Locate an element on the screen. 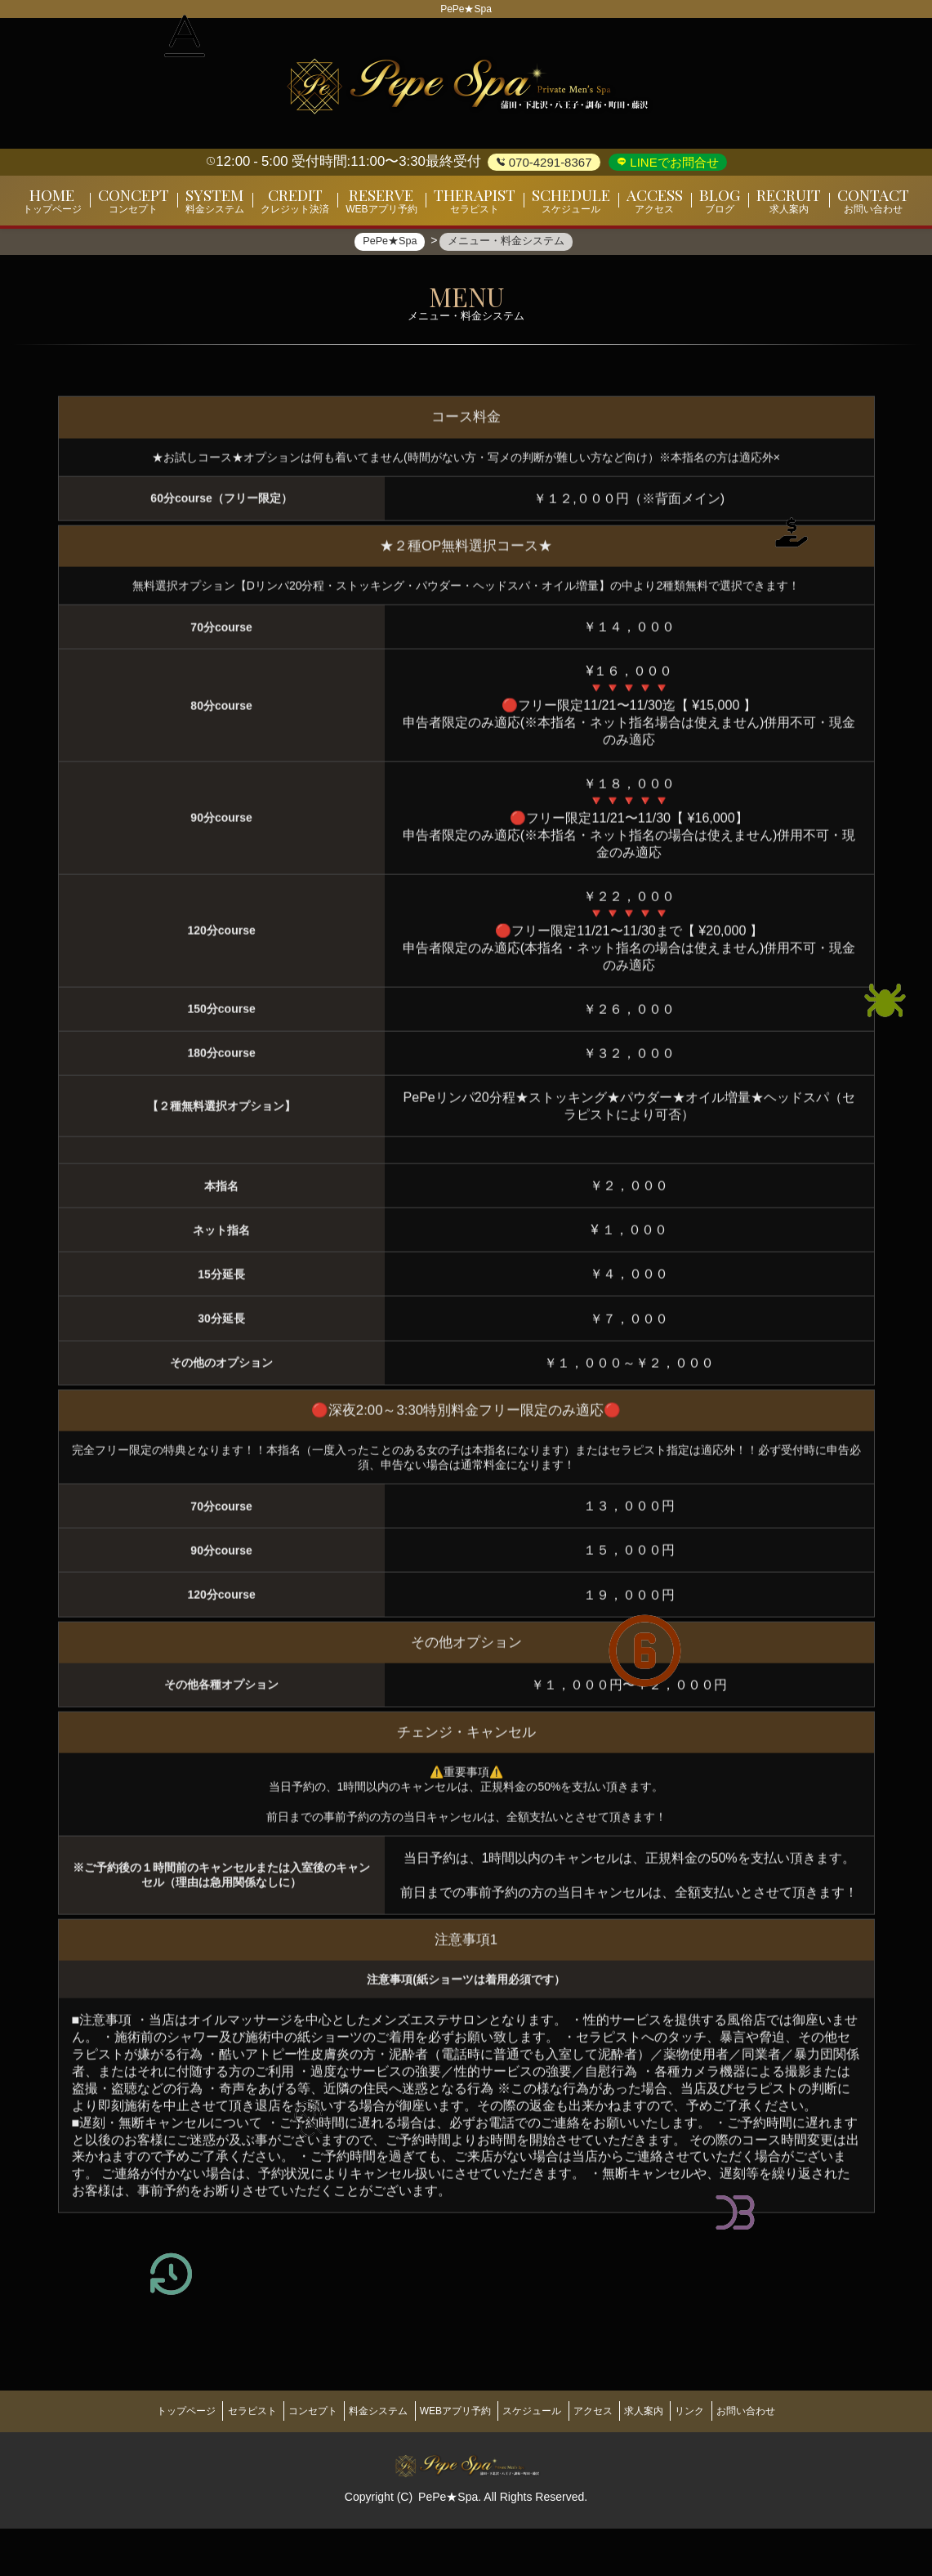  underline selected text is located at coordinates (185, 37).